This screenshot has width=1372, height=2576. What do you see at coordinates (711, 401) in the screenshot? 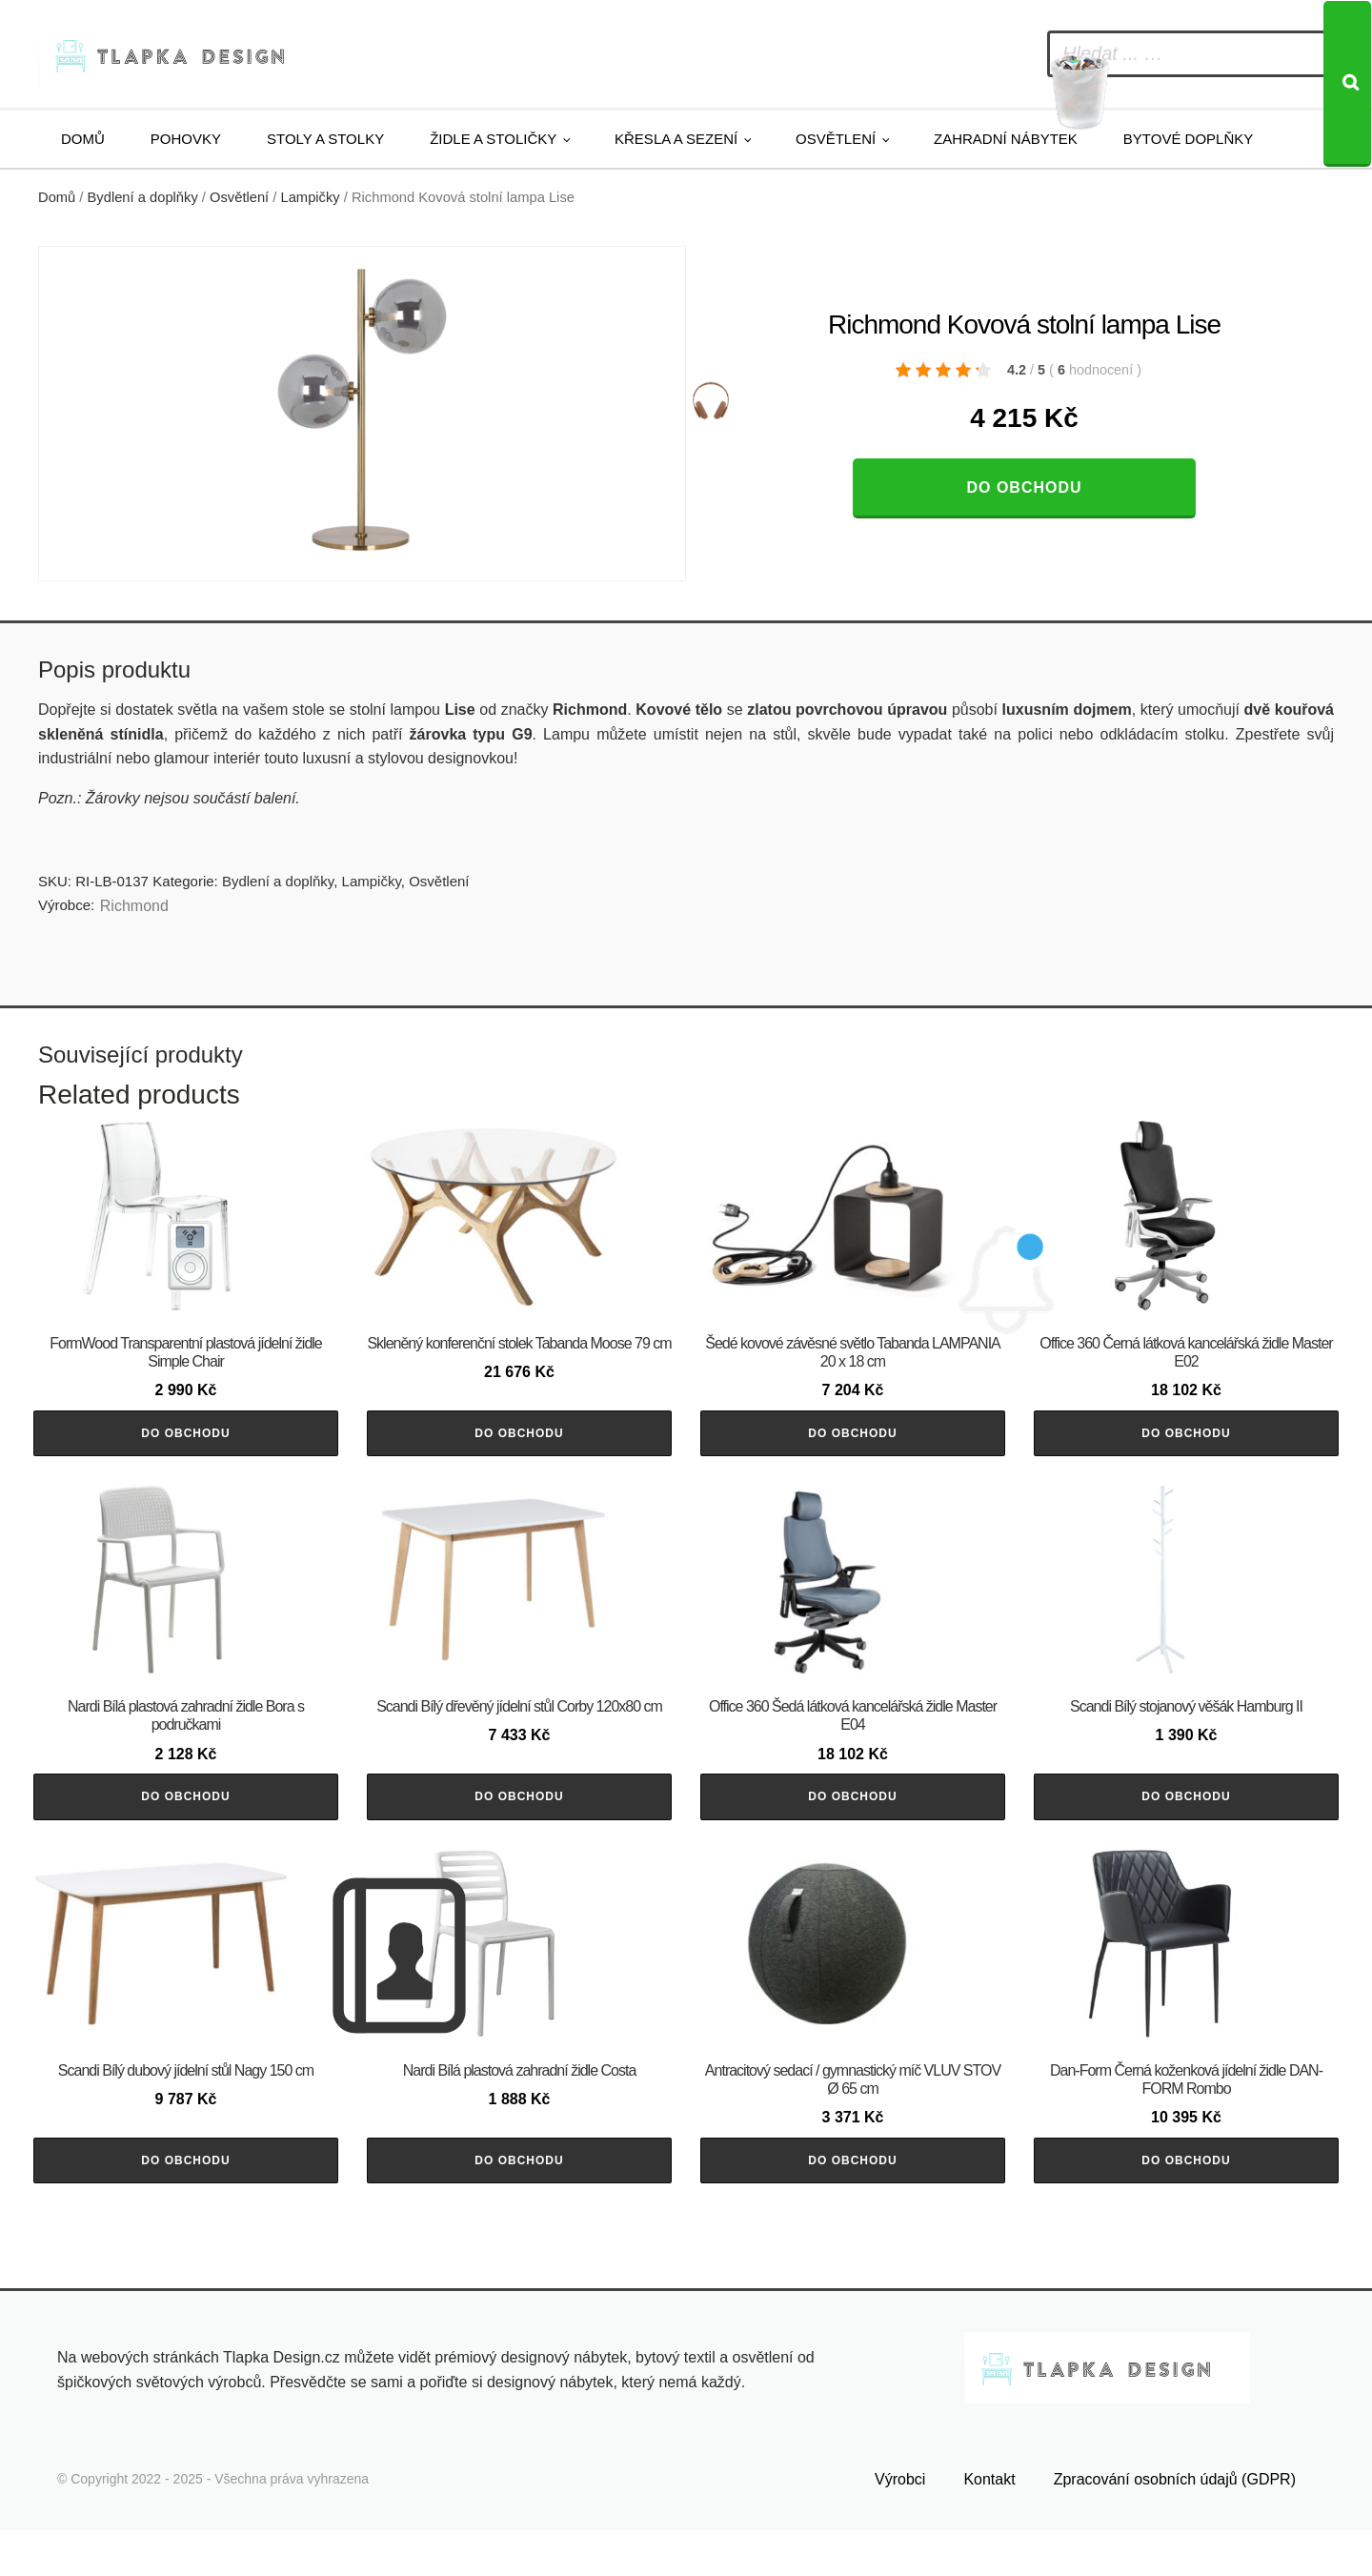
I see `connect bluetooth headphones` at bounding box center [711, 401].